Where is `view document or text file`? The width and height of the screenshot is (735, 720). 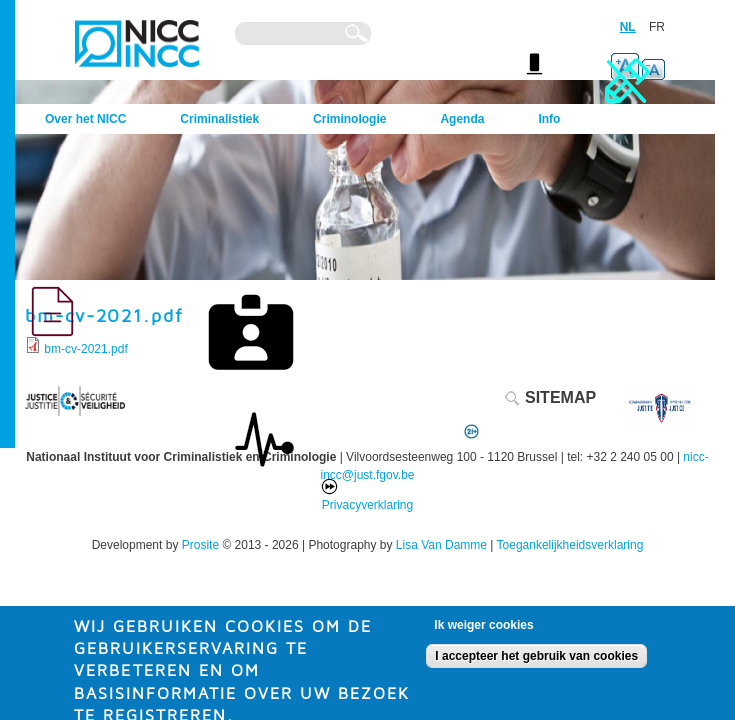
view document or text file is located at coordinates (52, 311).